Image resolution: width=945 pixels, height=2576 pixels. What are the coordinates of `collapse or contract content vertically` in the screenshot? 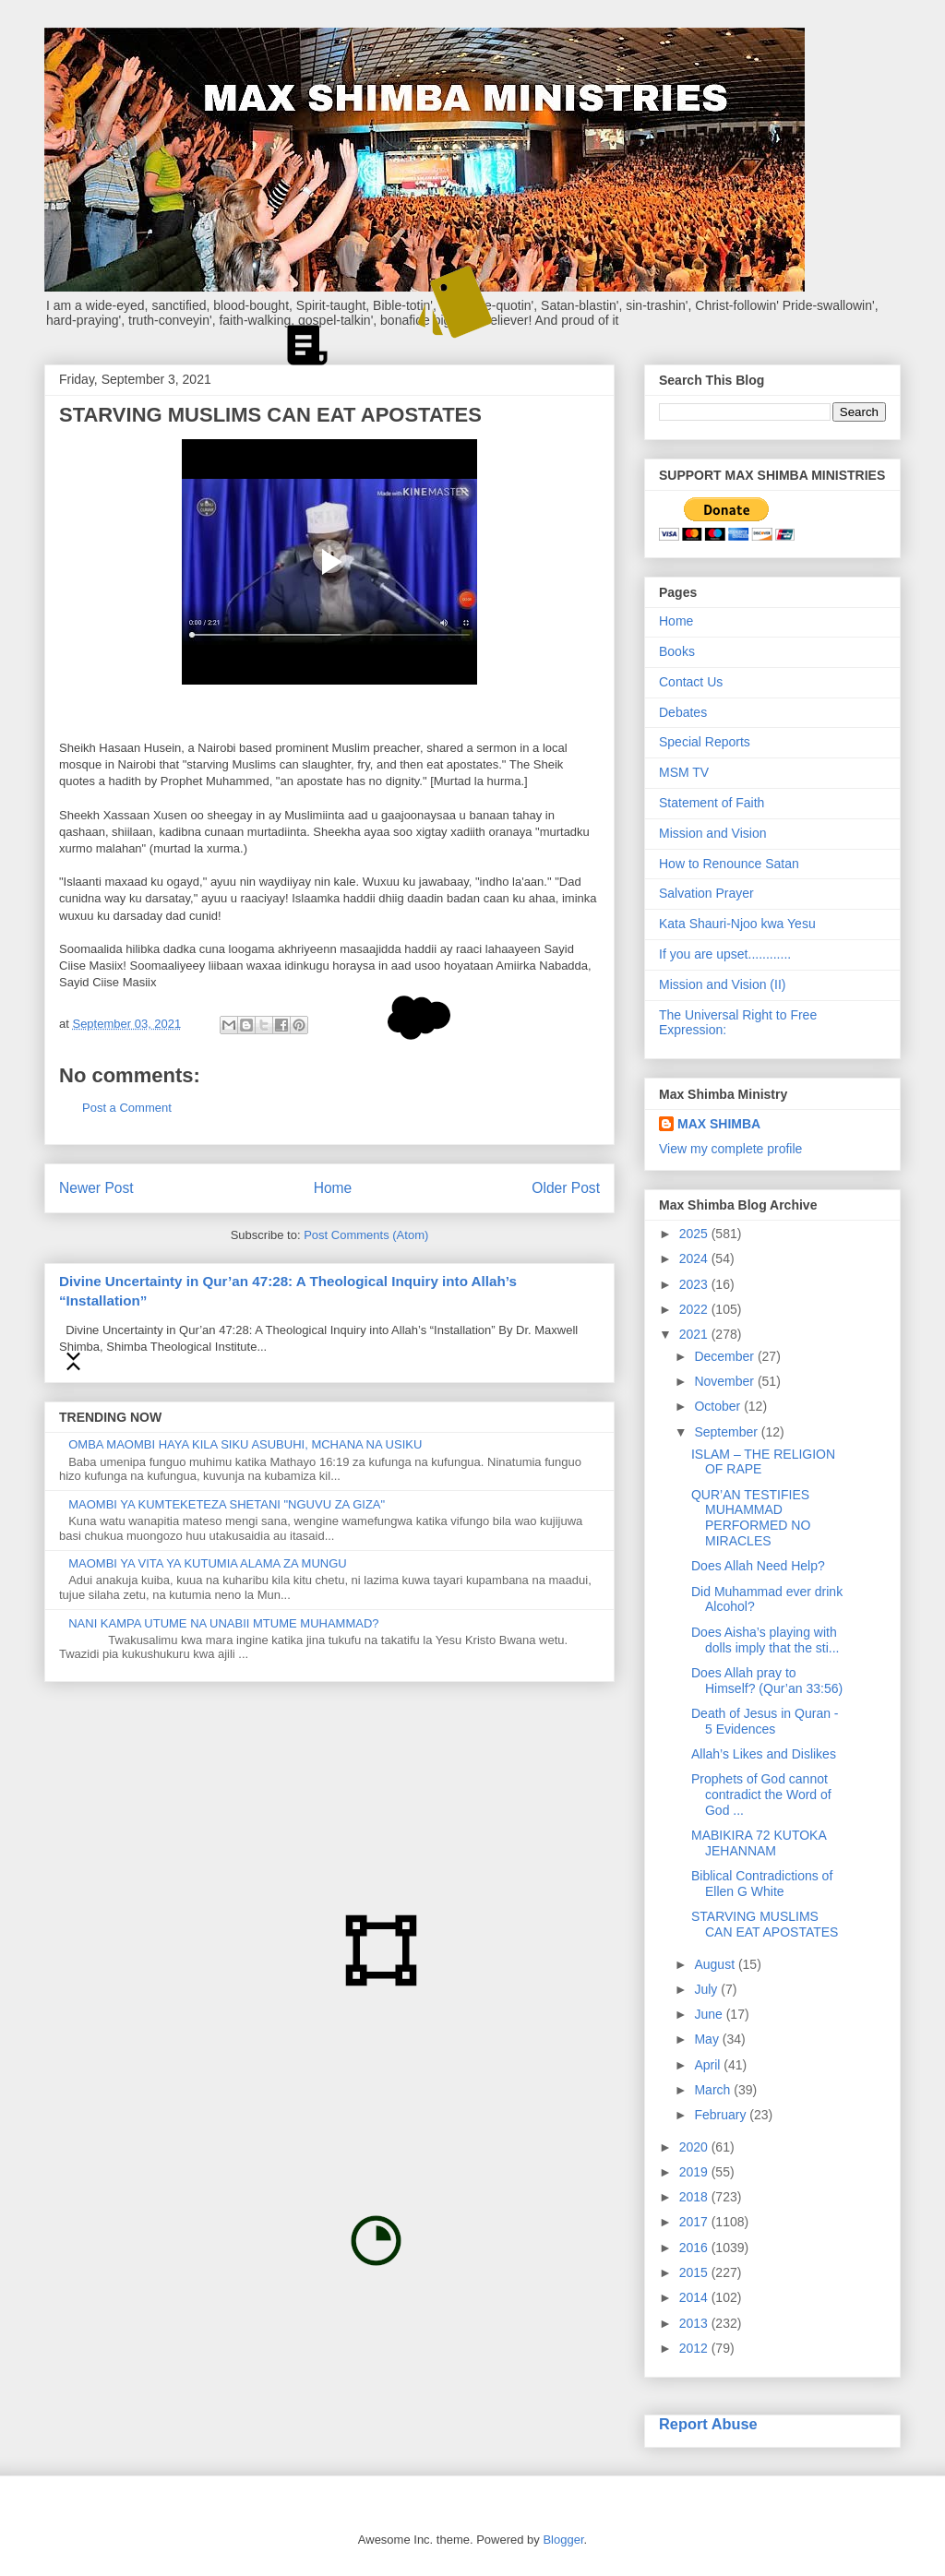 It's located at (73, 1361).